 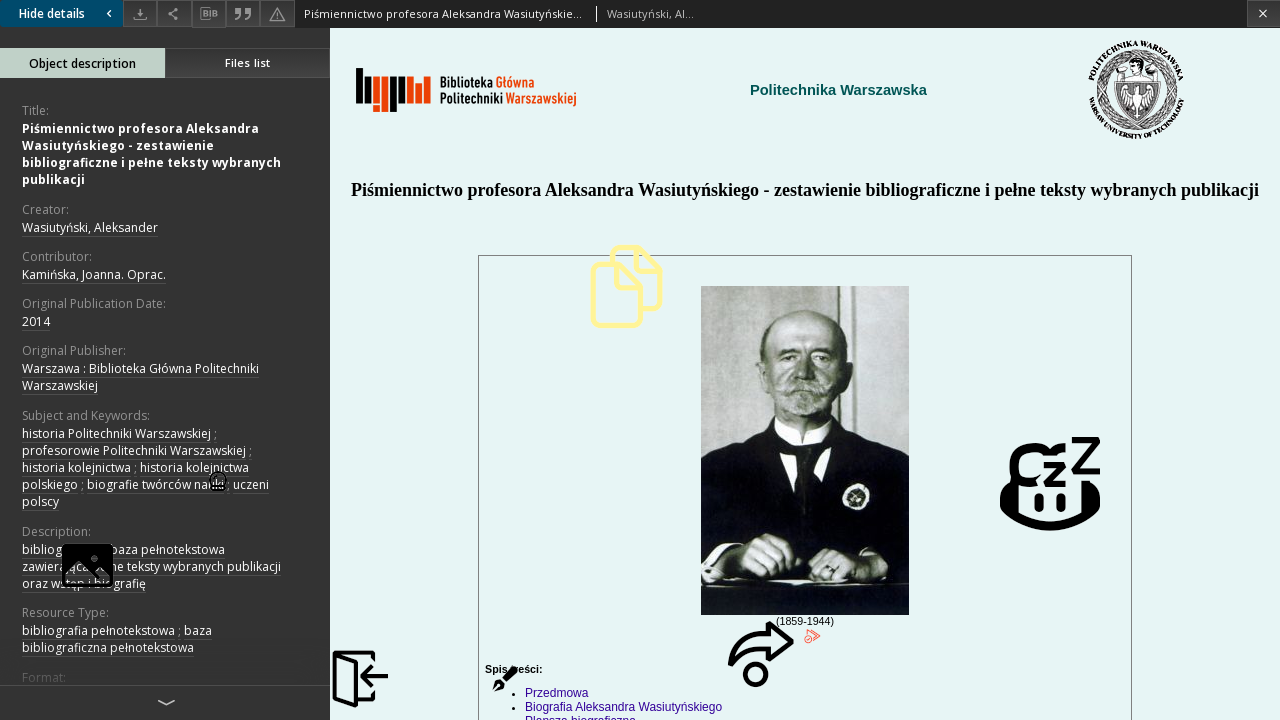 I want to click on view all documents, so click(x=626, y=286).